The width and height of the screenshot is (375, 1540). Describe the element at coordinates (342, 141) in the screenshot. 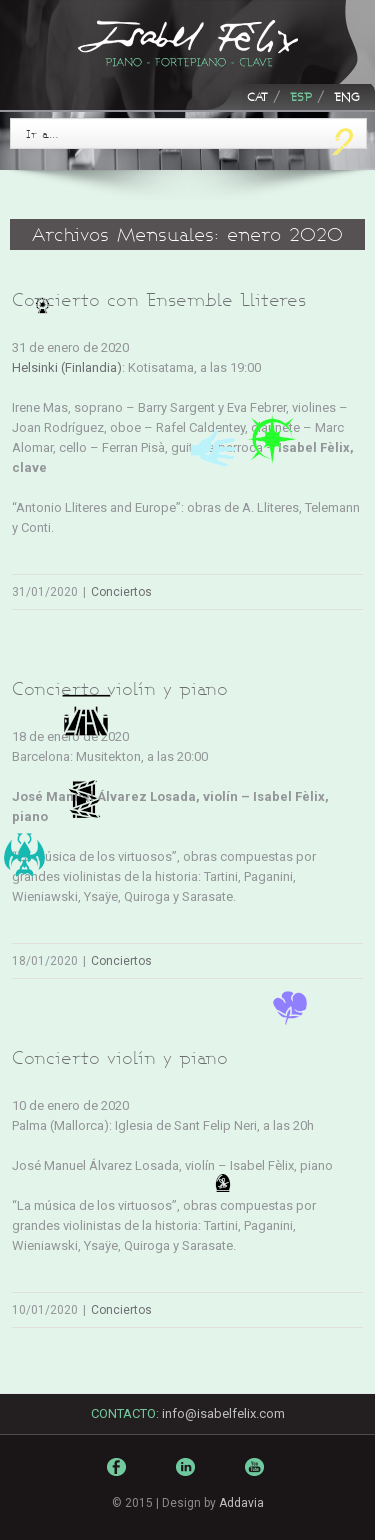

I see `shepherd or pastoral character class icon` at that location.